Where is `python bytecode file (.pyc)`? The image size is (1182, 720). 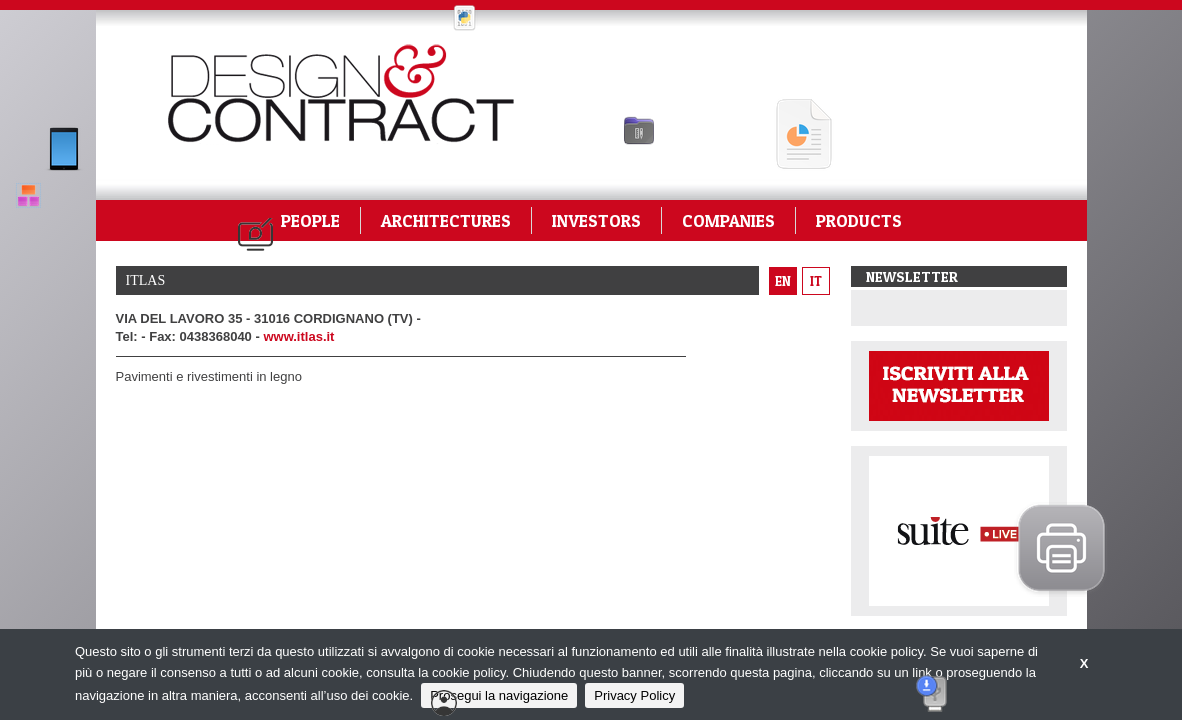 python bytecode file (.pyc) is located at coordinates (464, 17).